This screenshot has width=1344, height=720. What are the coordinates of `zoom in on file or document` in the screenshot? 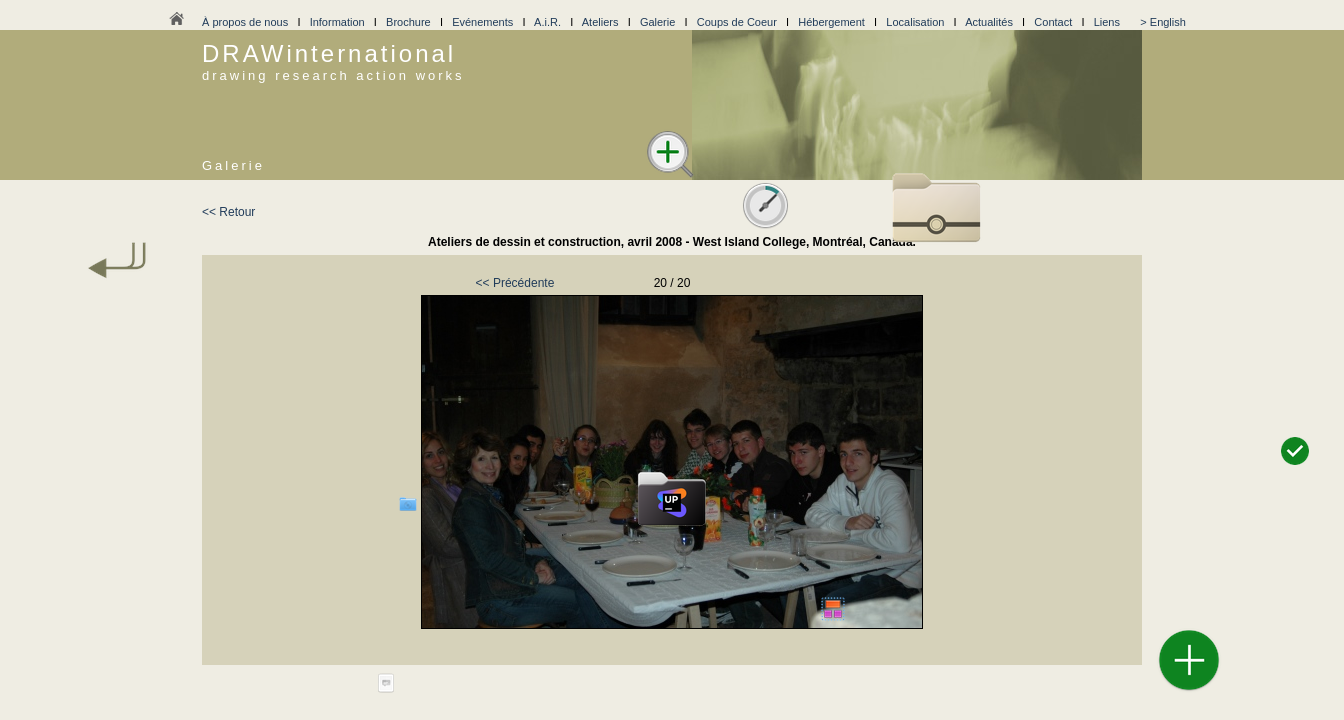 It's located at (670, 154).